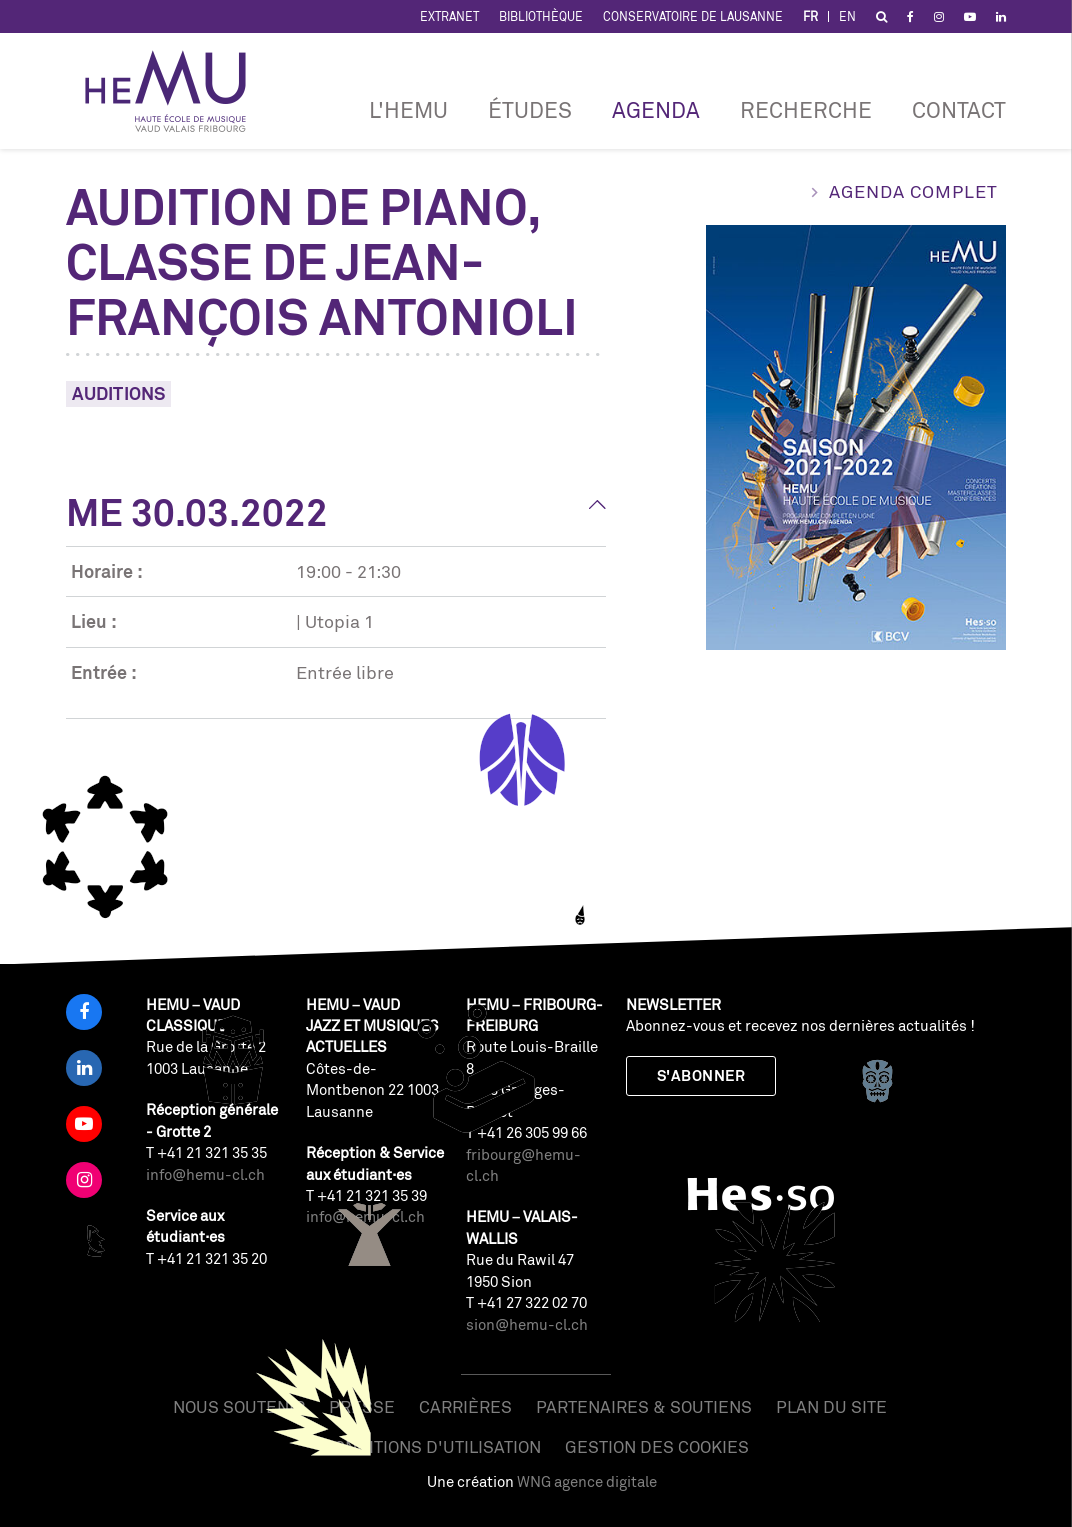 This screenshot has height=1527, width=1072. Describe the element at coordinates (313, 1396) in the screenshot. I see `indicates an explosion or blast effect in a game` at that location.